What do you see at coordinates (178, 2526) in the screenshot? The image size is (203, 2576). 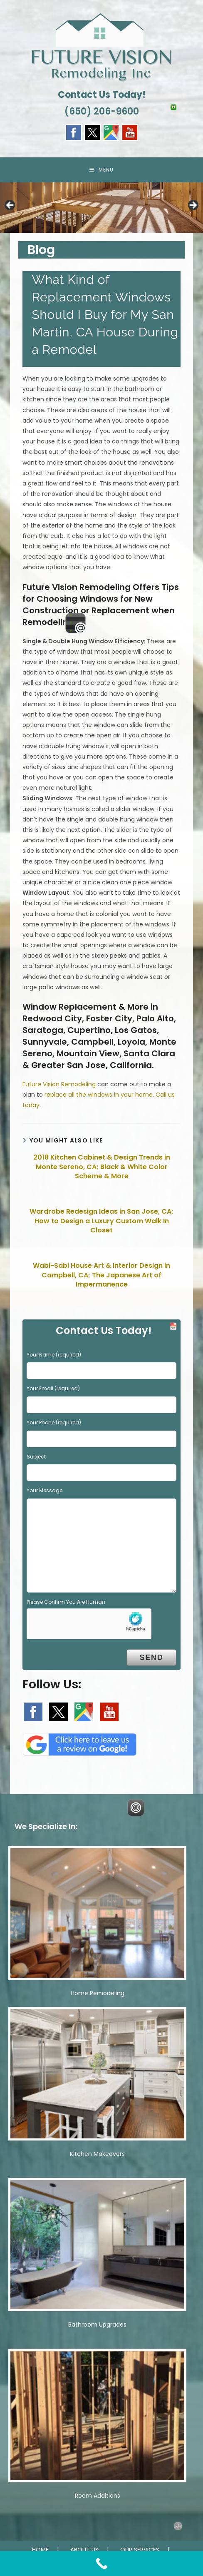 I see `open the stocks app` at bounding box center [178, 2526].